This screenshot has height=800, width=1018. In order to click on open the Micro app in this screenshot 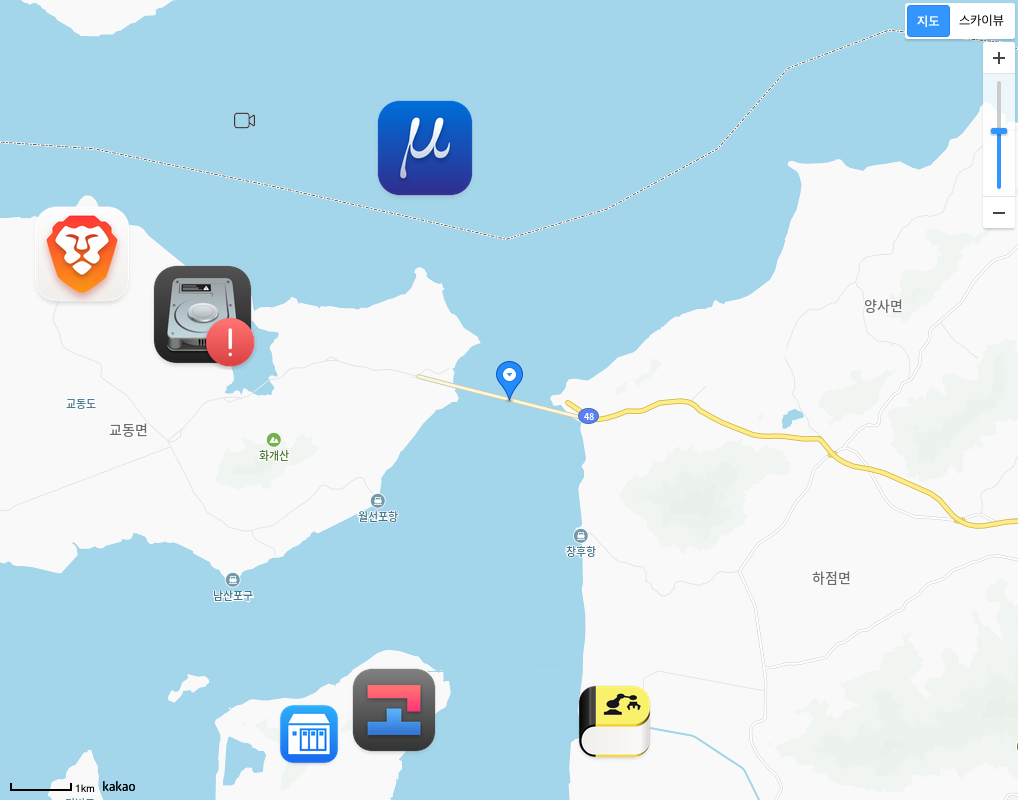, I will do `click(425, 148)`.